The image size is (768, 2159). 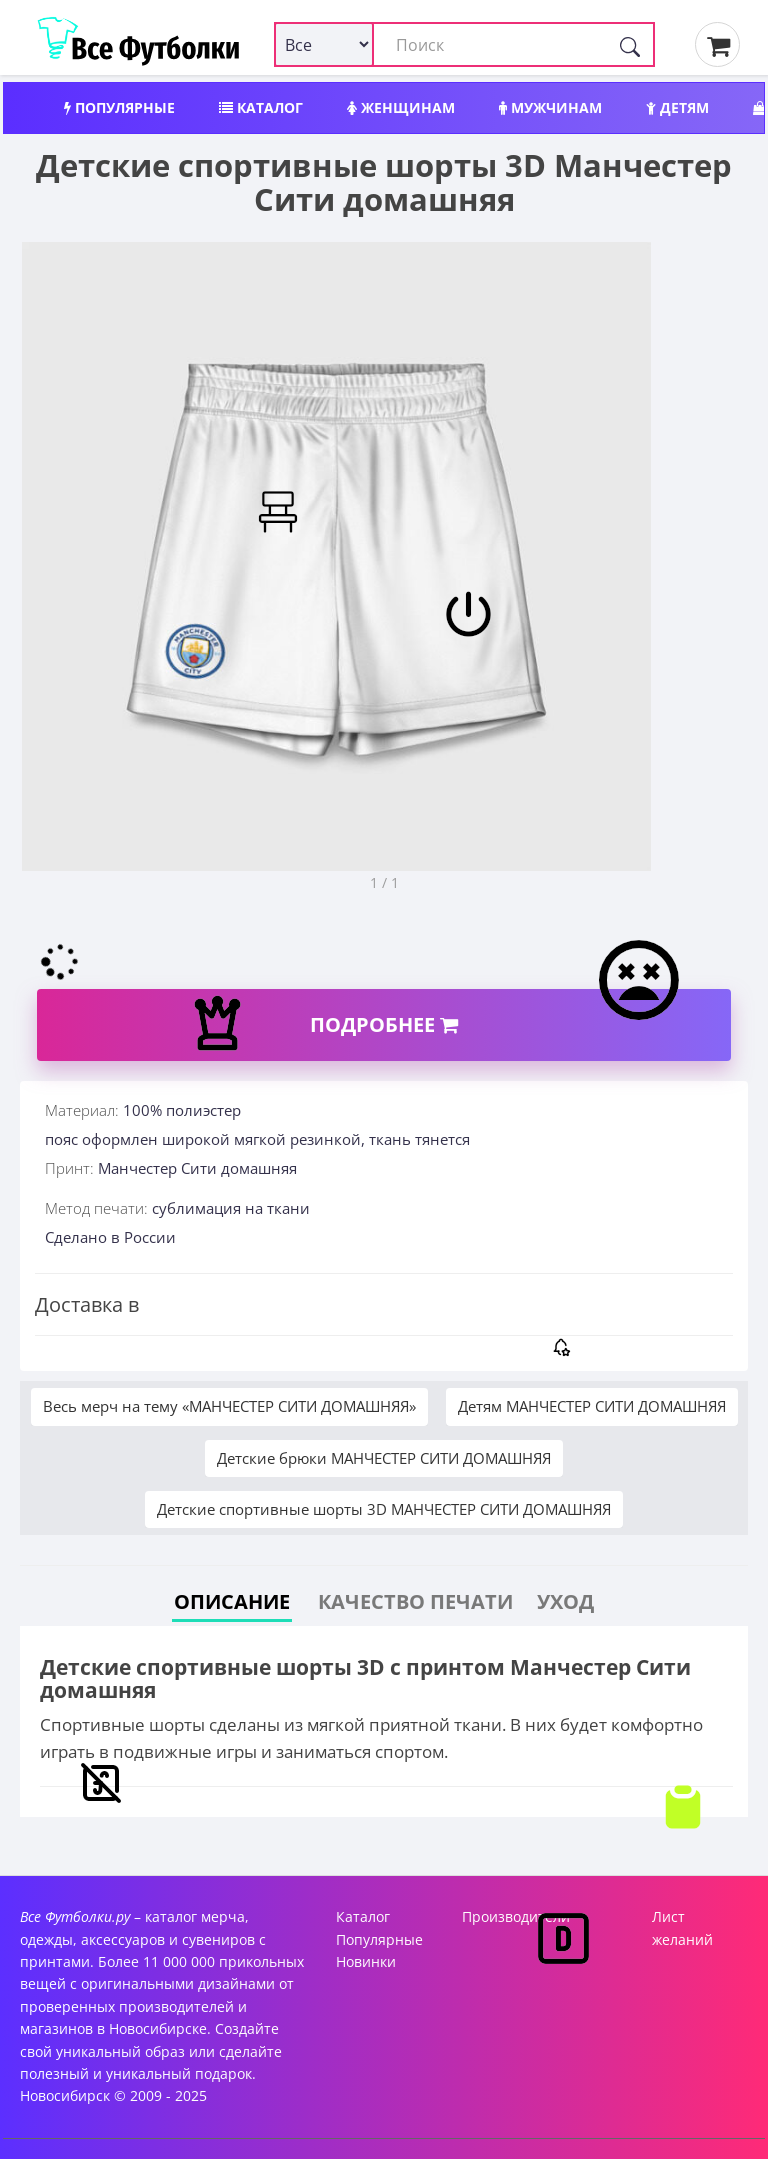 I want to click on indicates a "D" grade or rating, so click(x=563, y=1938).